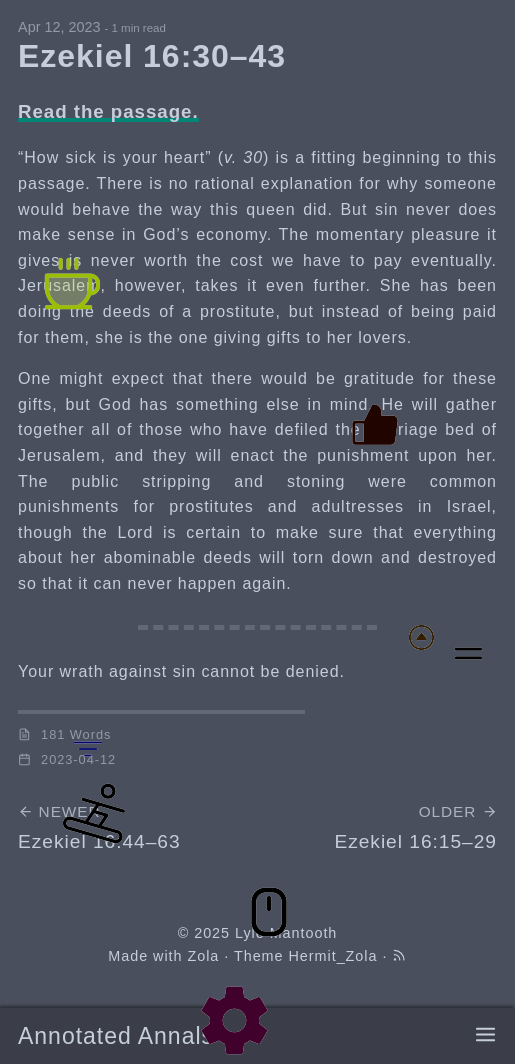 The image size is (515, 1064). I want to click on find nearby coffee shops or cafés, so click(70, 285).